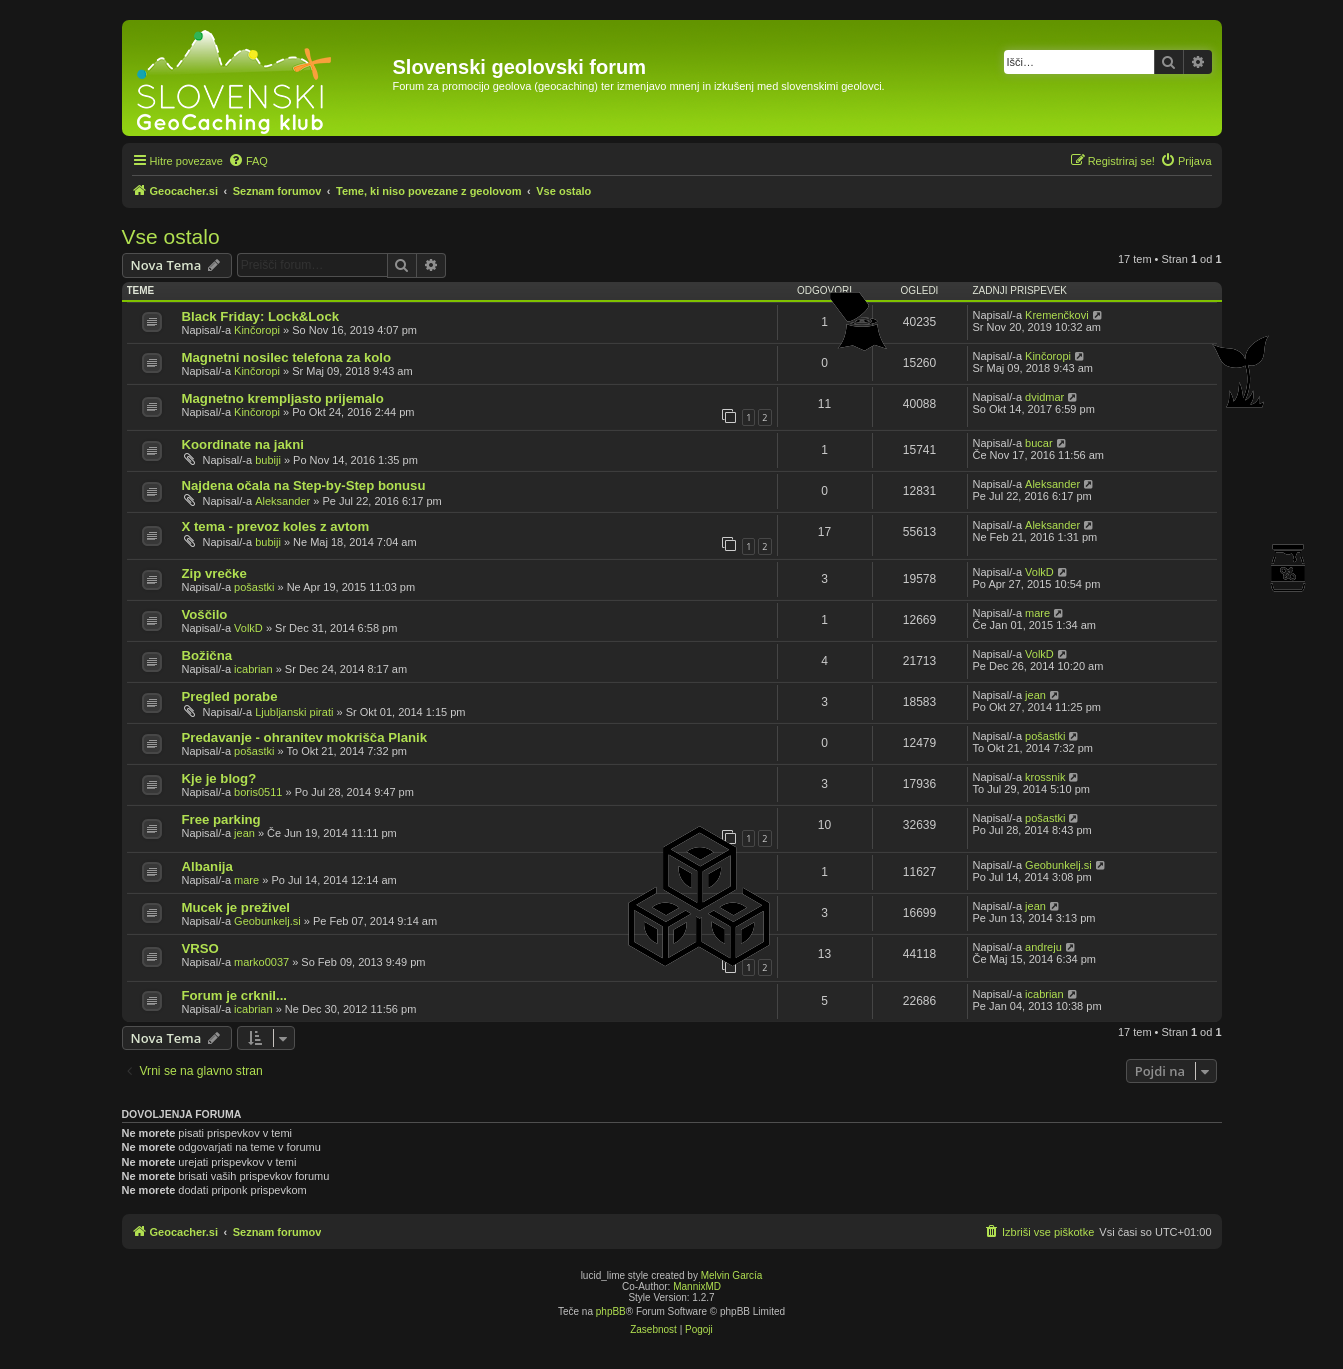  I want to click on honey or jam item in a game inventory, so click(1288, 568).